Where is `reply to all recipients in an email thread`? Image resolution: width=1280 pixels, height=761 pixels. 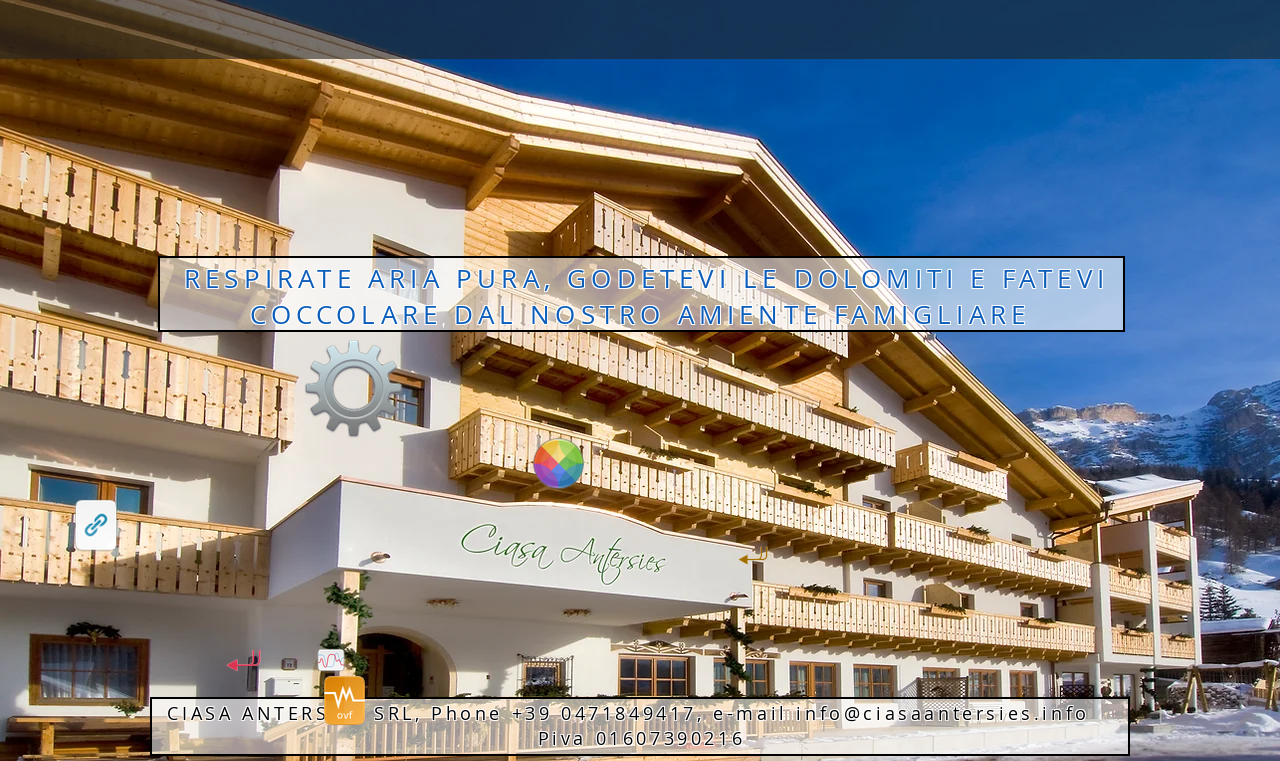 reply to all recipients in an email thread is located at coordinates (752, 555).